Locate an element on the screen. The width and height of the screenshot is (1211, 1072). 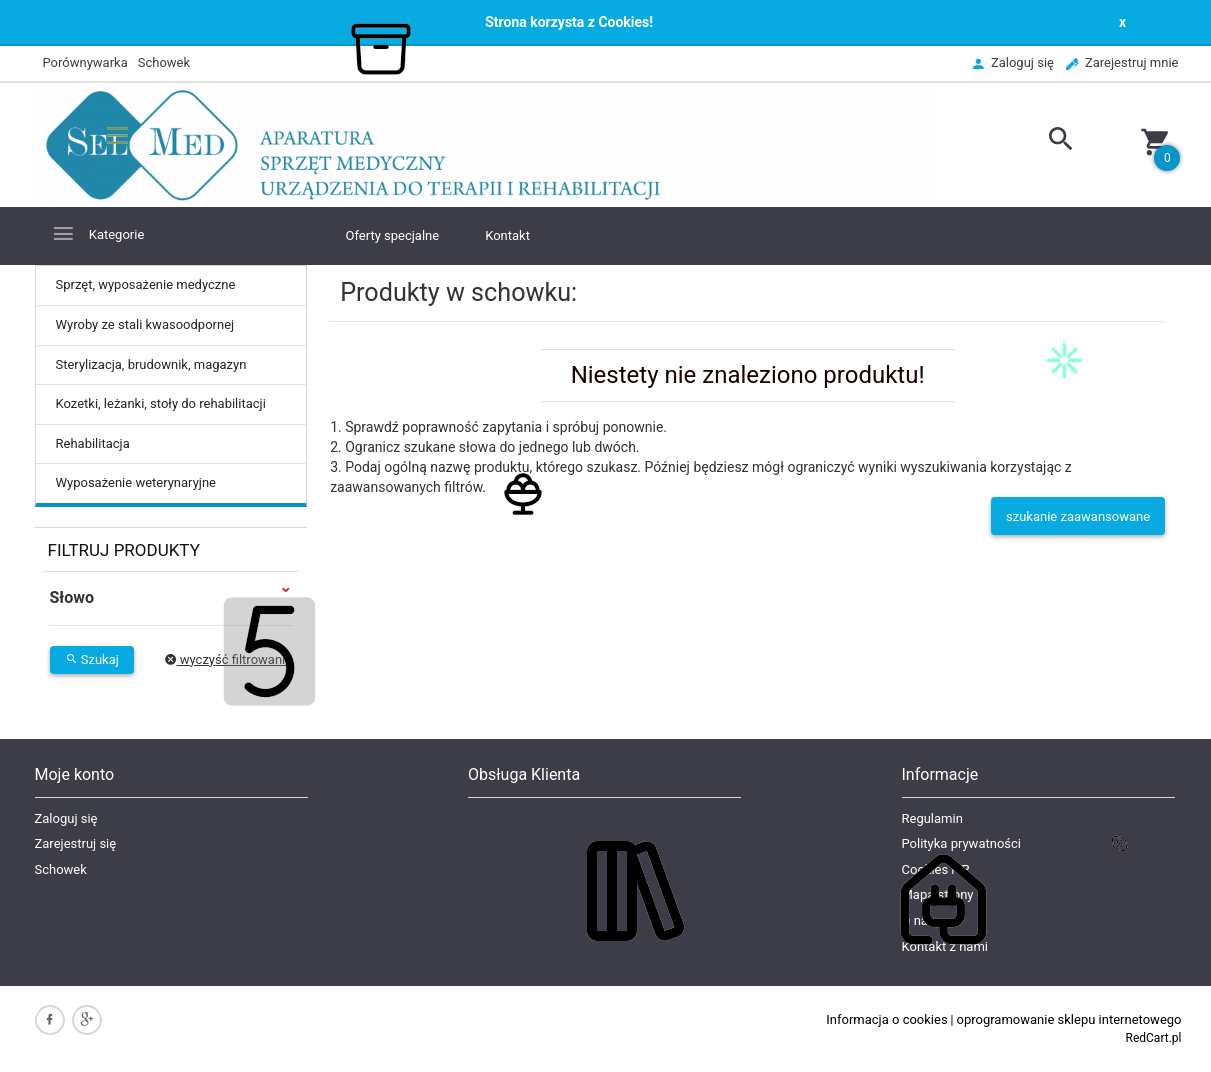
connect to Zapier automation platform is located at coordinates (1064, 360).